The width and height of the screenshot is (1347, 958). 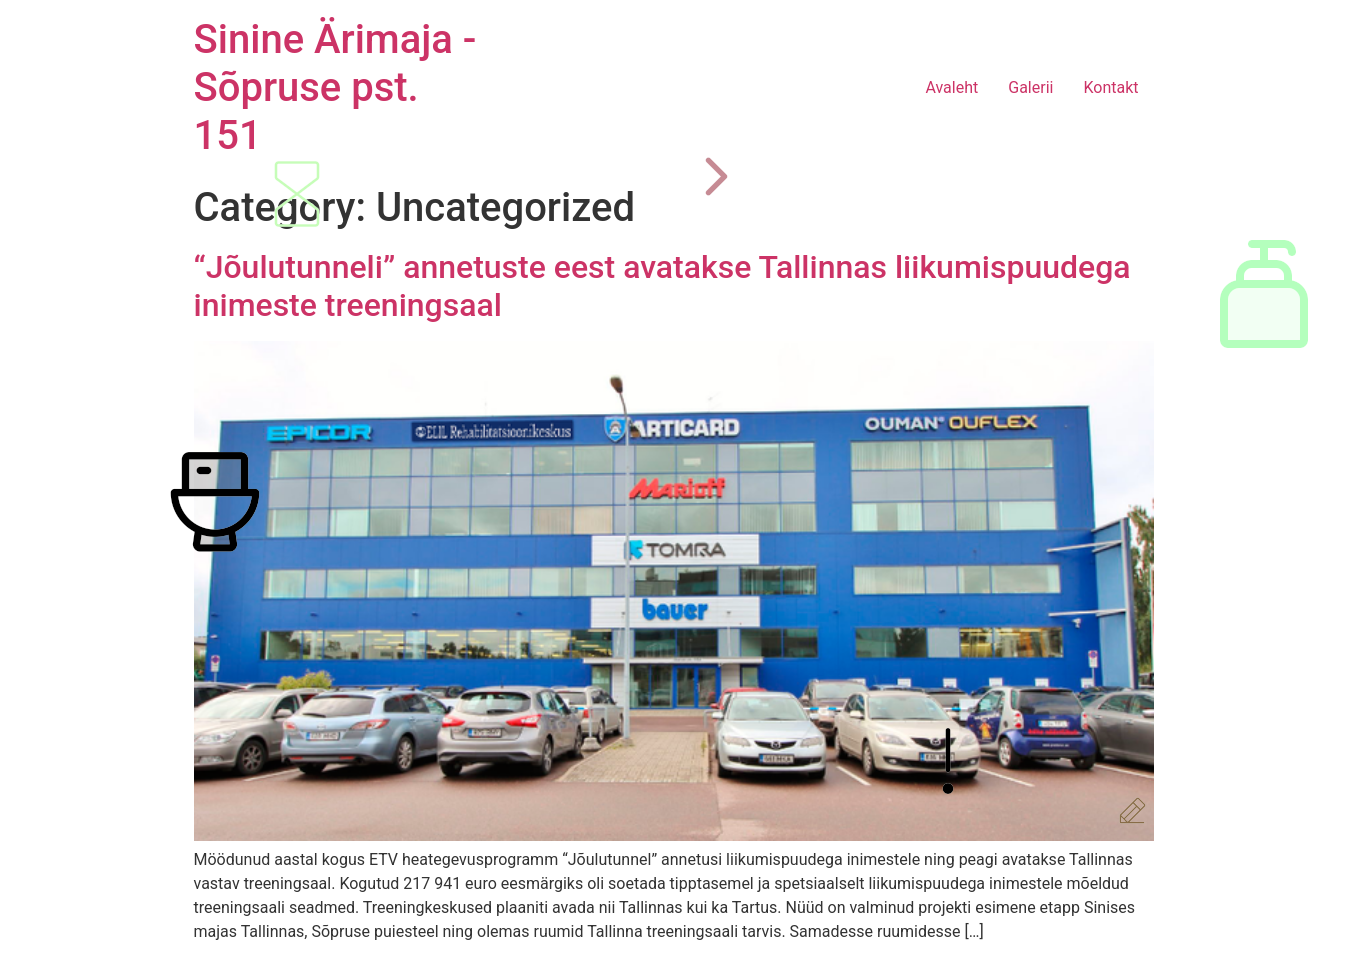 I want to click on access hygiene or handwashing reminders, so click(x=1264, y=296).